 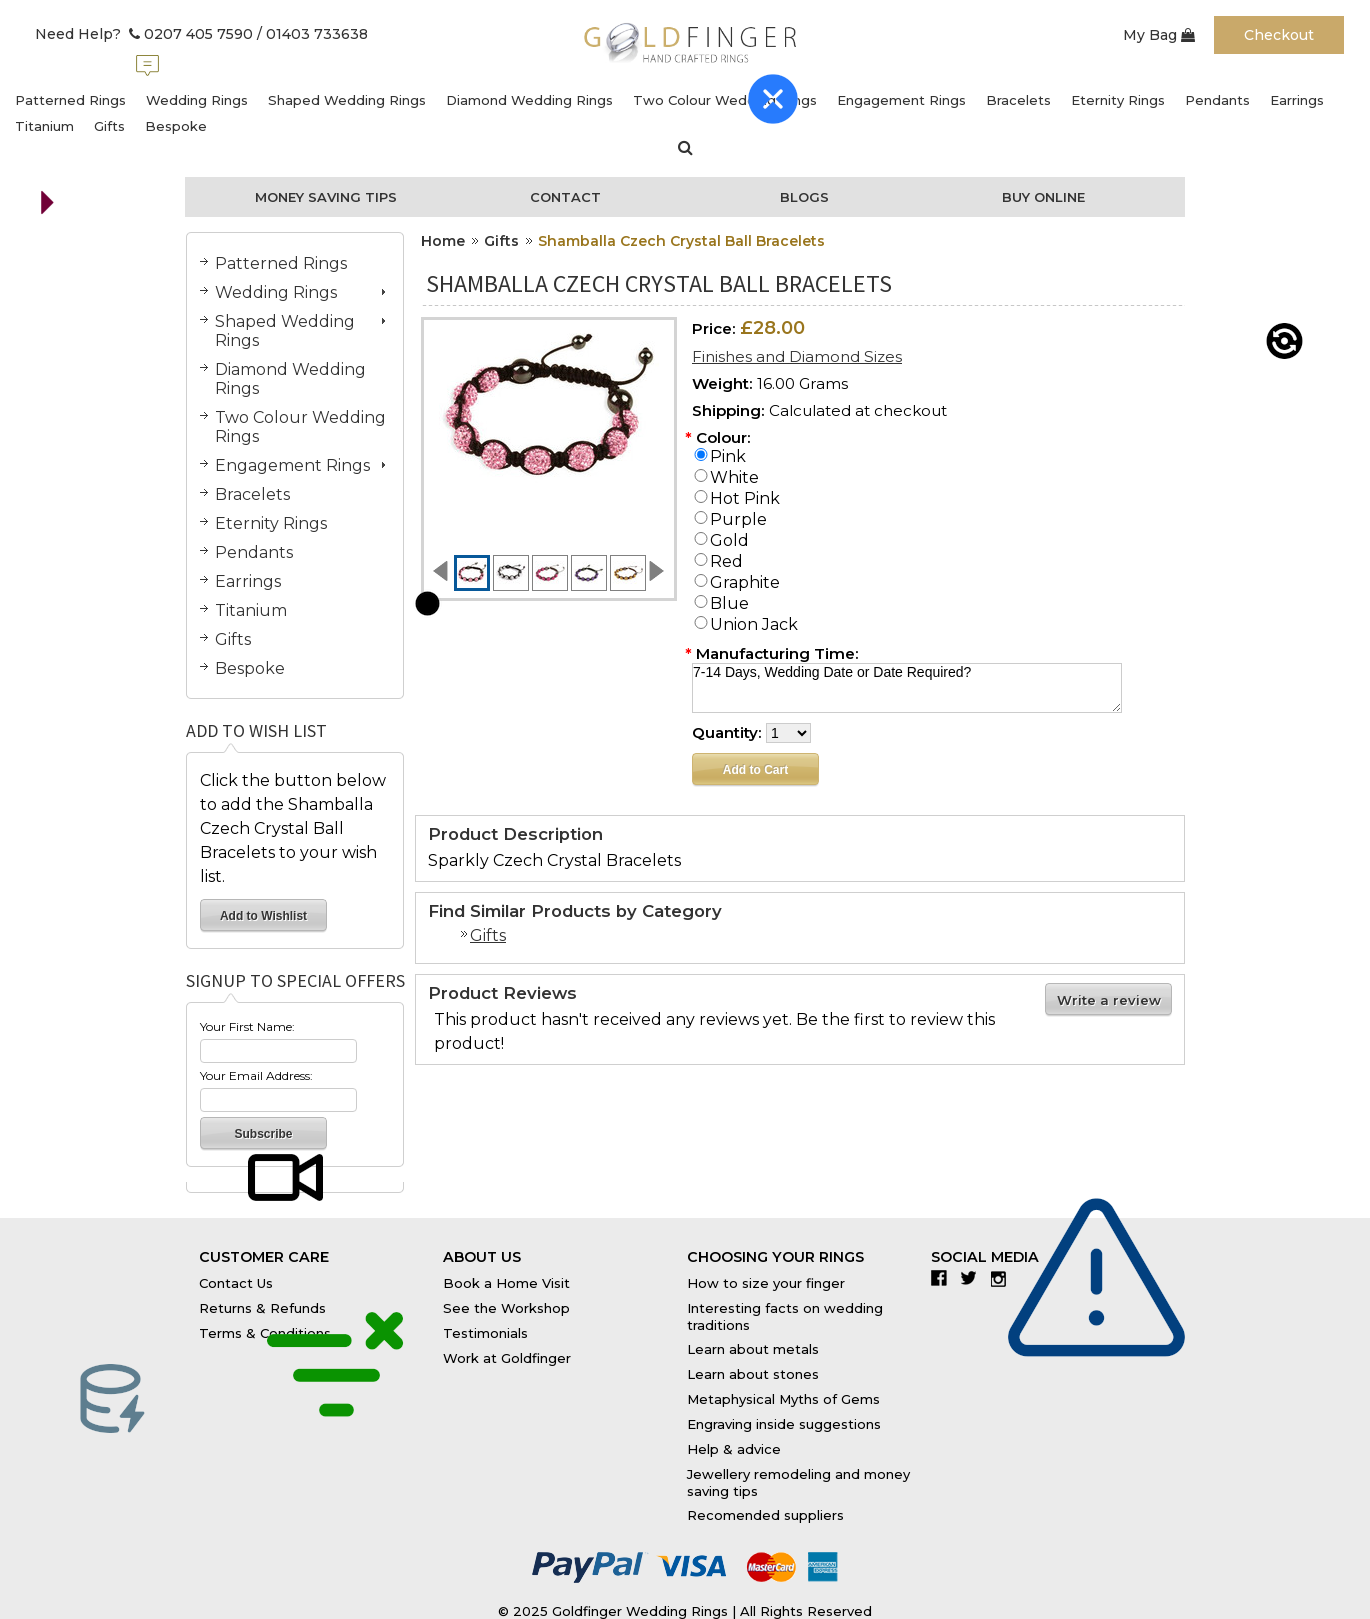 I want to click on open chat or messaging, so click(x=147, y=64).